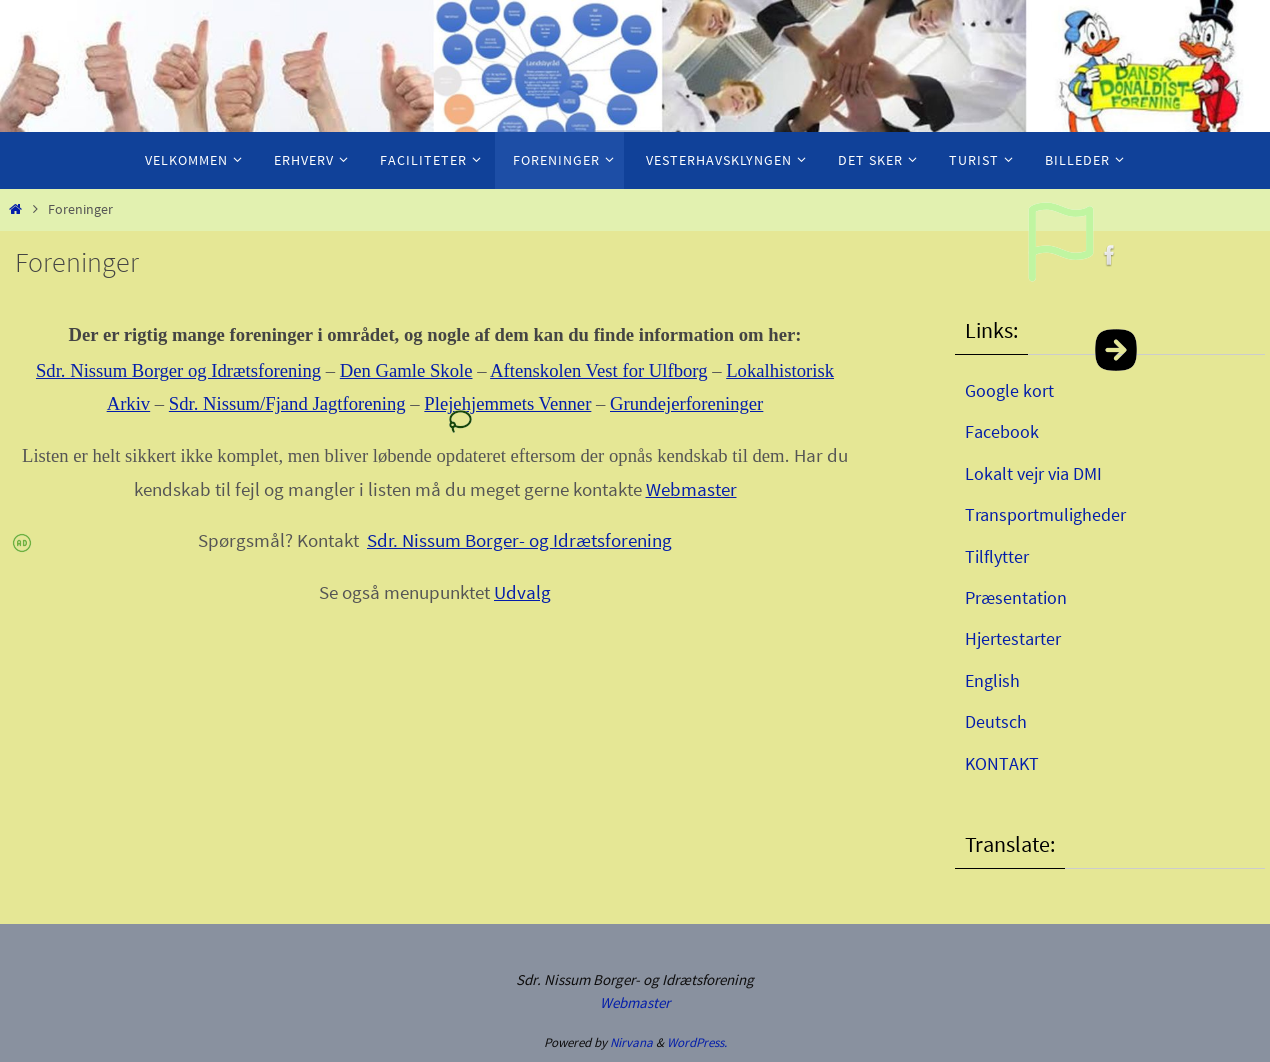 The height and width of the screenshot is (1062, 1270). I want to click on flag or report content, so click(1061, 242).